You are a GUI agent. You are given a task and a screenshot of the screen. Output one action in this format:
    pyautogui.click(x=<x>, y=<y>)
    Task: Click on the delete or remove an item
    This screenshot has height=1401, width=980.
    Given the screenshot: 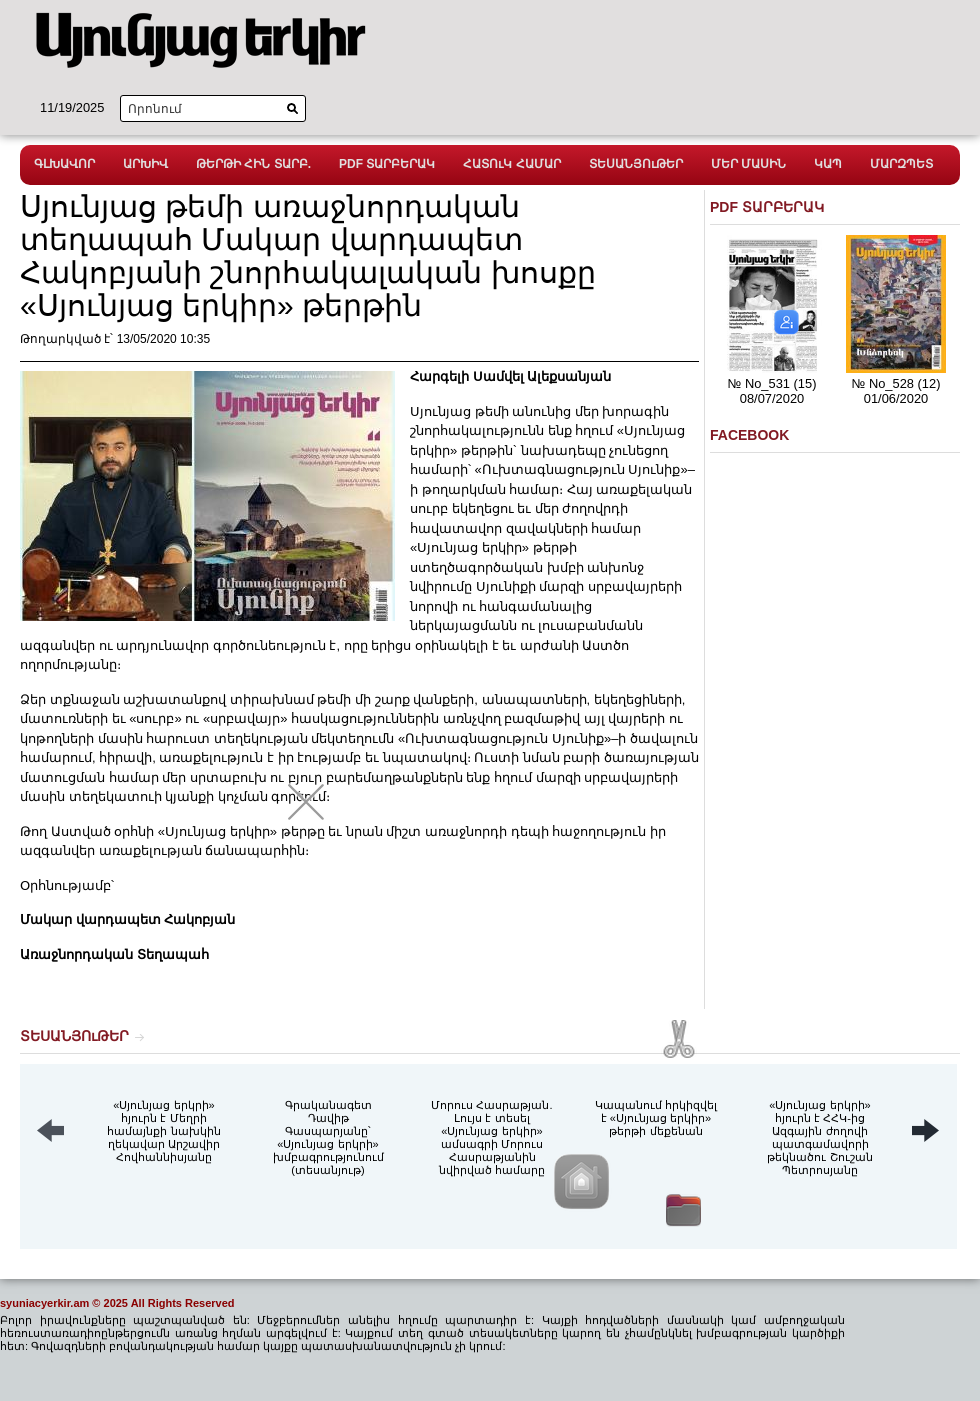 What is the action you would take?
    pyautogui.click(x=287, y=783)
    